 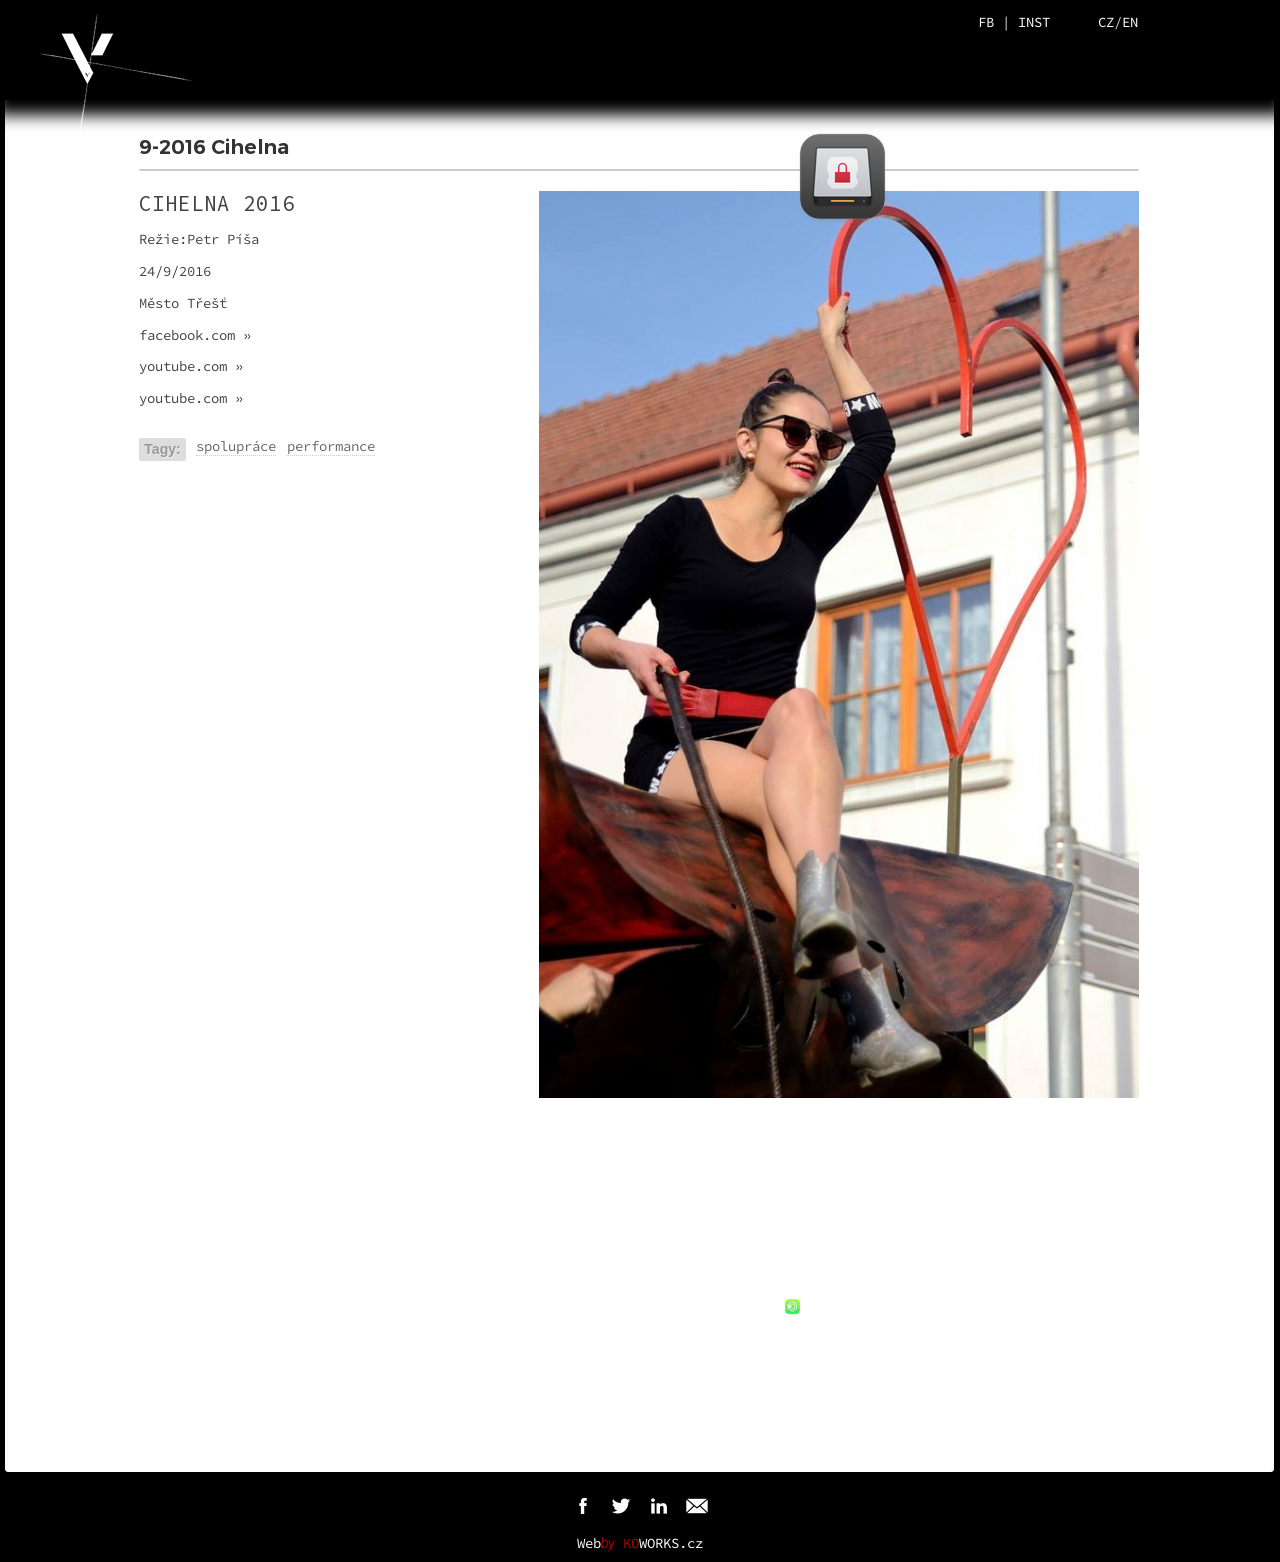 I want to click on open the mate desktop environment app, so click(x=792, y=1306).